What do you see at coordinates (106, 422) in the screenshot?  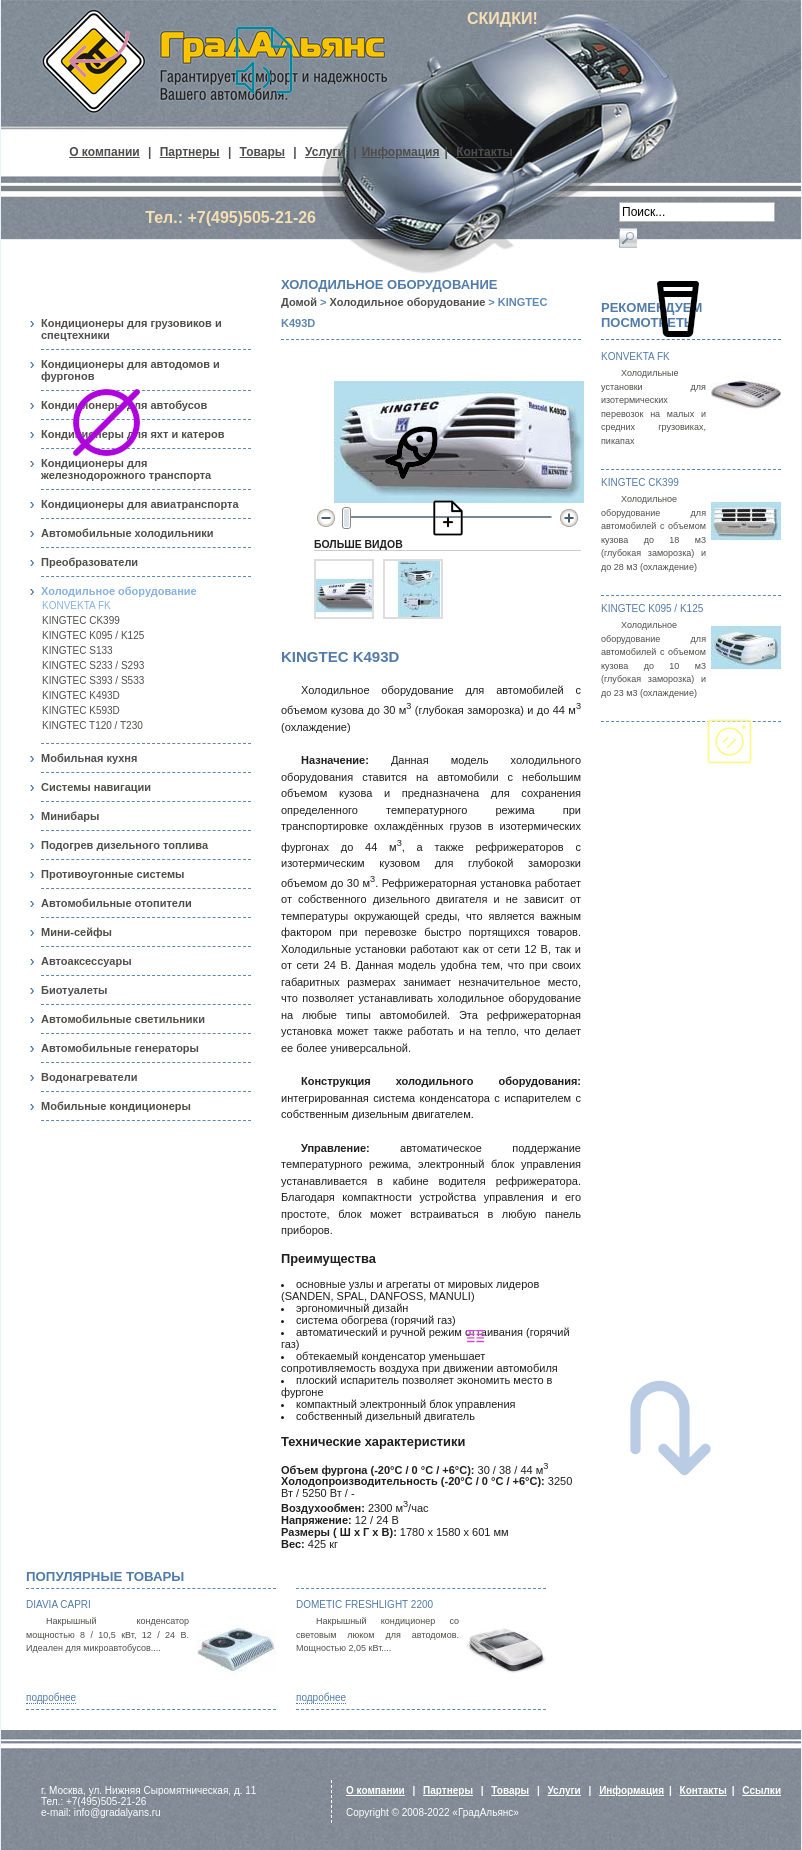 I see `indicates an empty or null value` at bounding box center [106, 422].